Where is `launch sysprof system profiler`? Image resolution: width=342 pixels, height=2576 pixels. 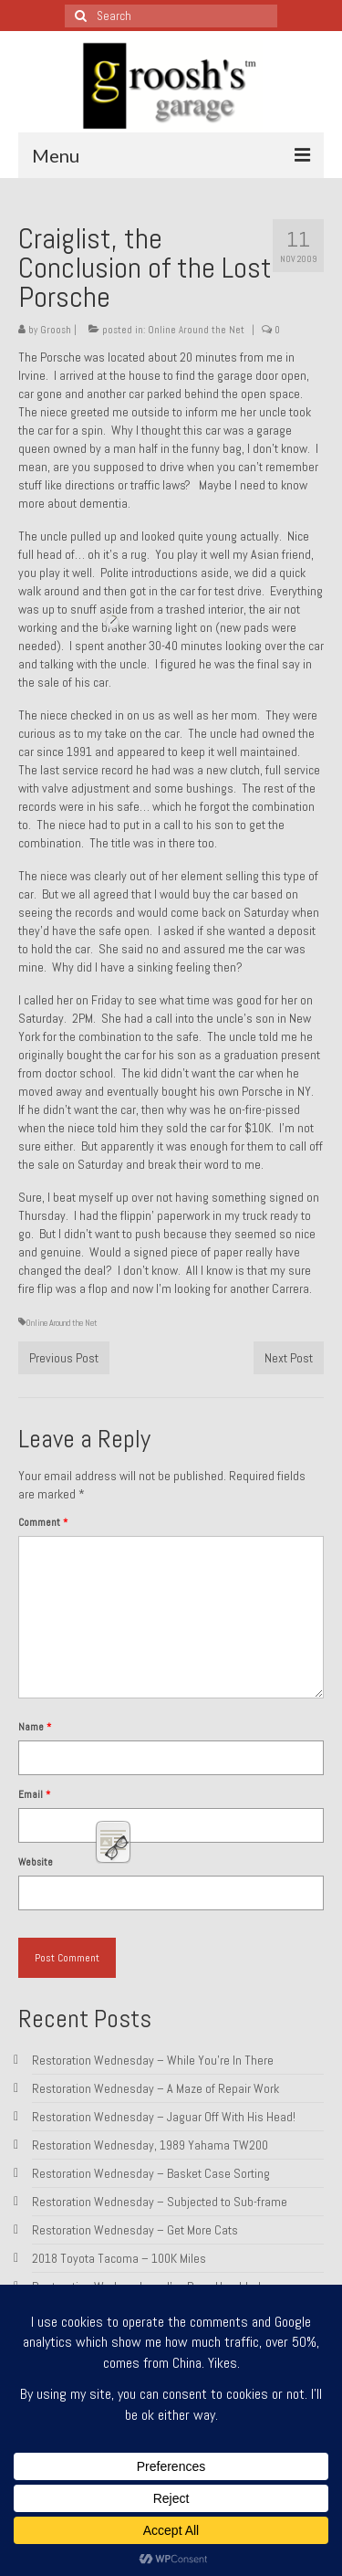
launch sysprof system profiler is located at coordinates (112, 622).